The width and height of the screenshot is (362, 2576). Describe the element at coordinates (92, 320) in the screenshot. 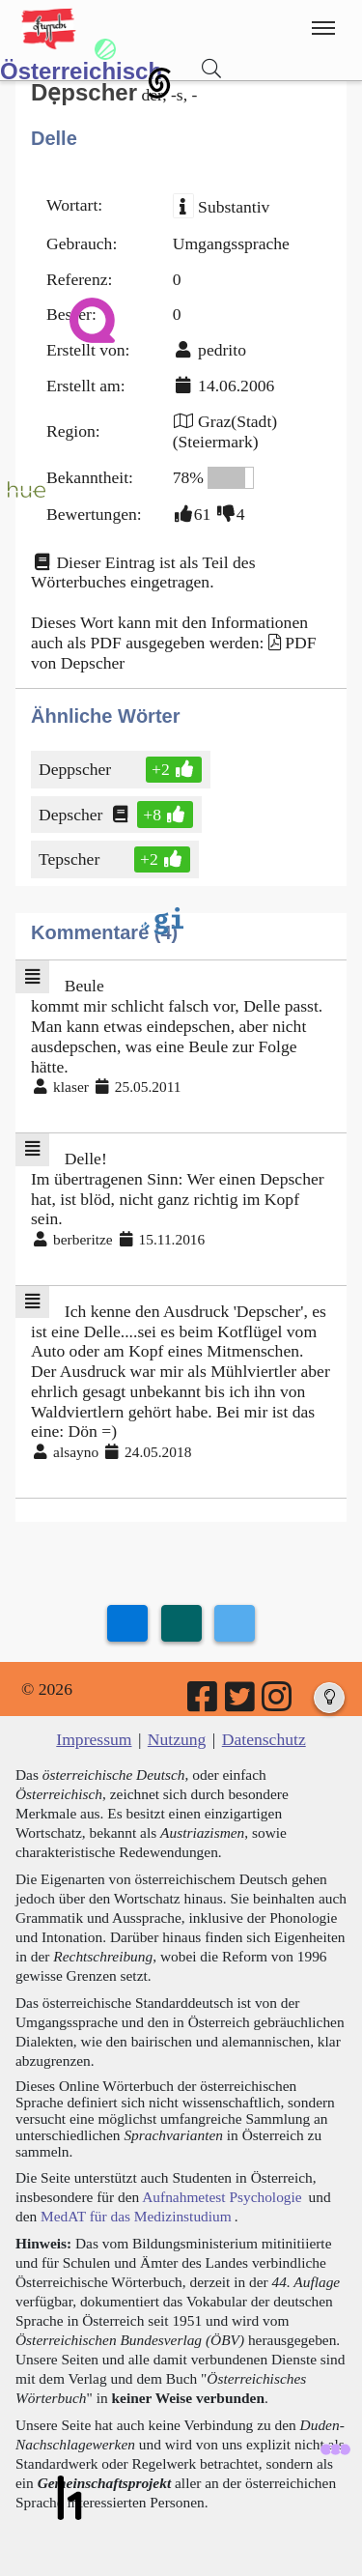

I see `open the Quora app` at that location.